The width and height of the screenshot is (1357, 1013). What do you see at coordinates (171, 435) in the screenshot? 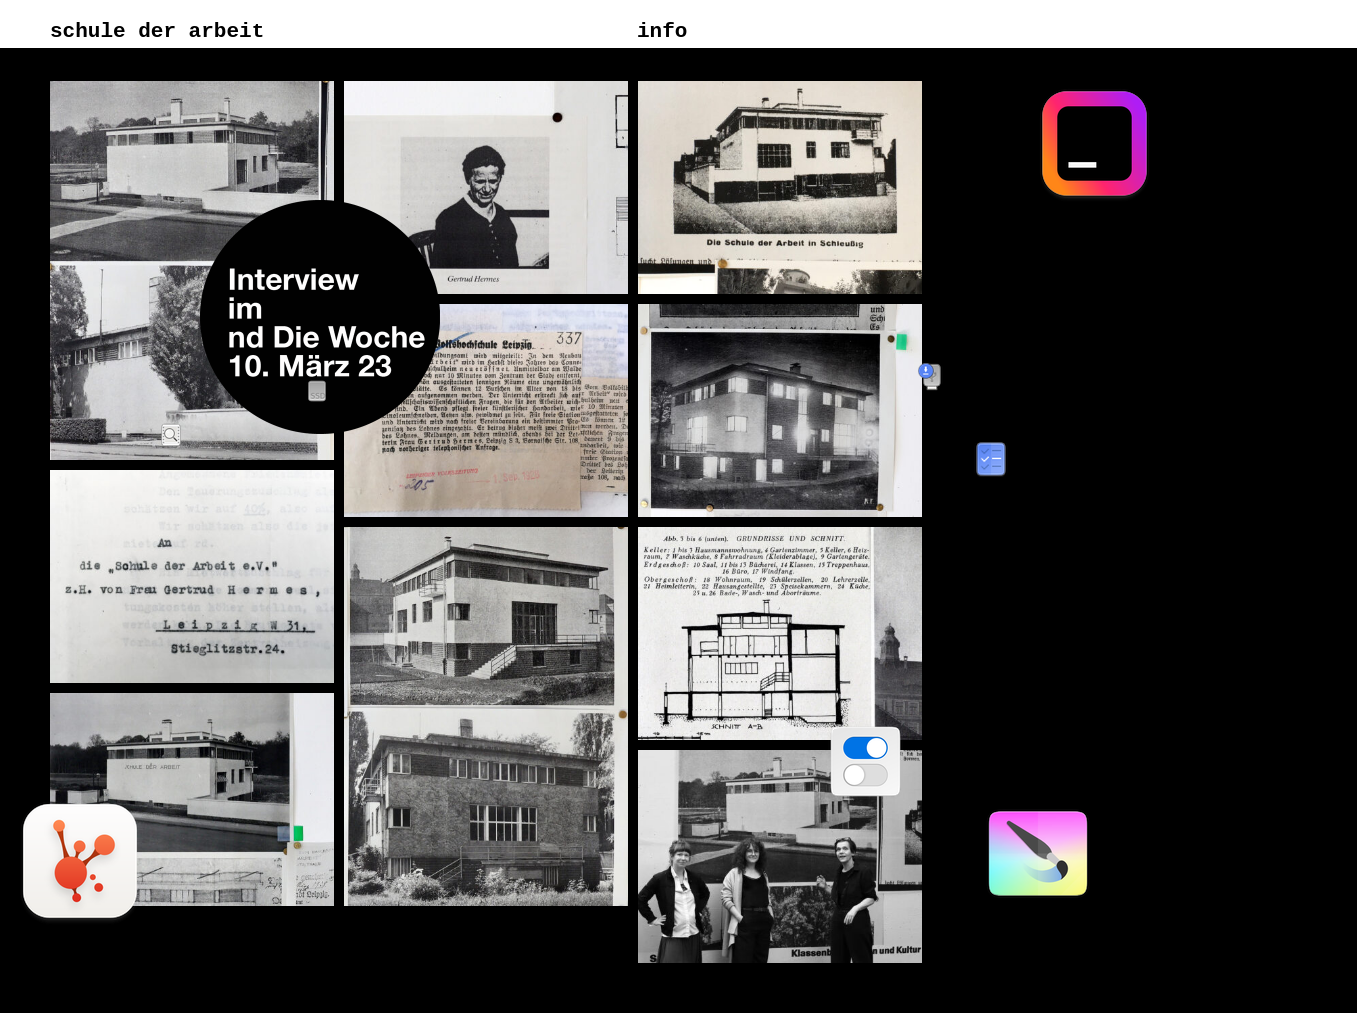
I see `open the log viewer application` at bounding box center [171, 435].